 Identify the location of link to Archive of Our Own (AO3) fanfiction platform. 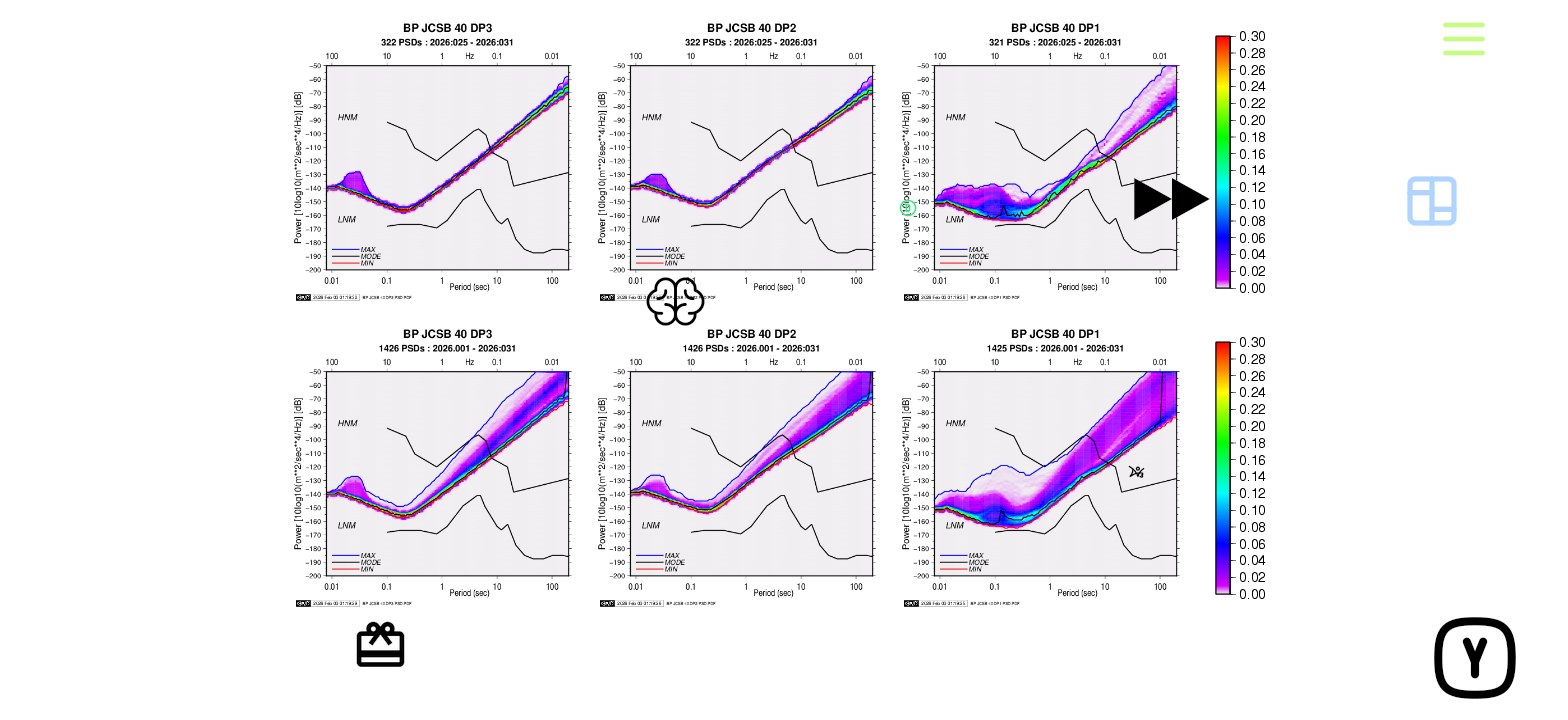
(1136, 471).